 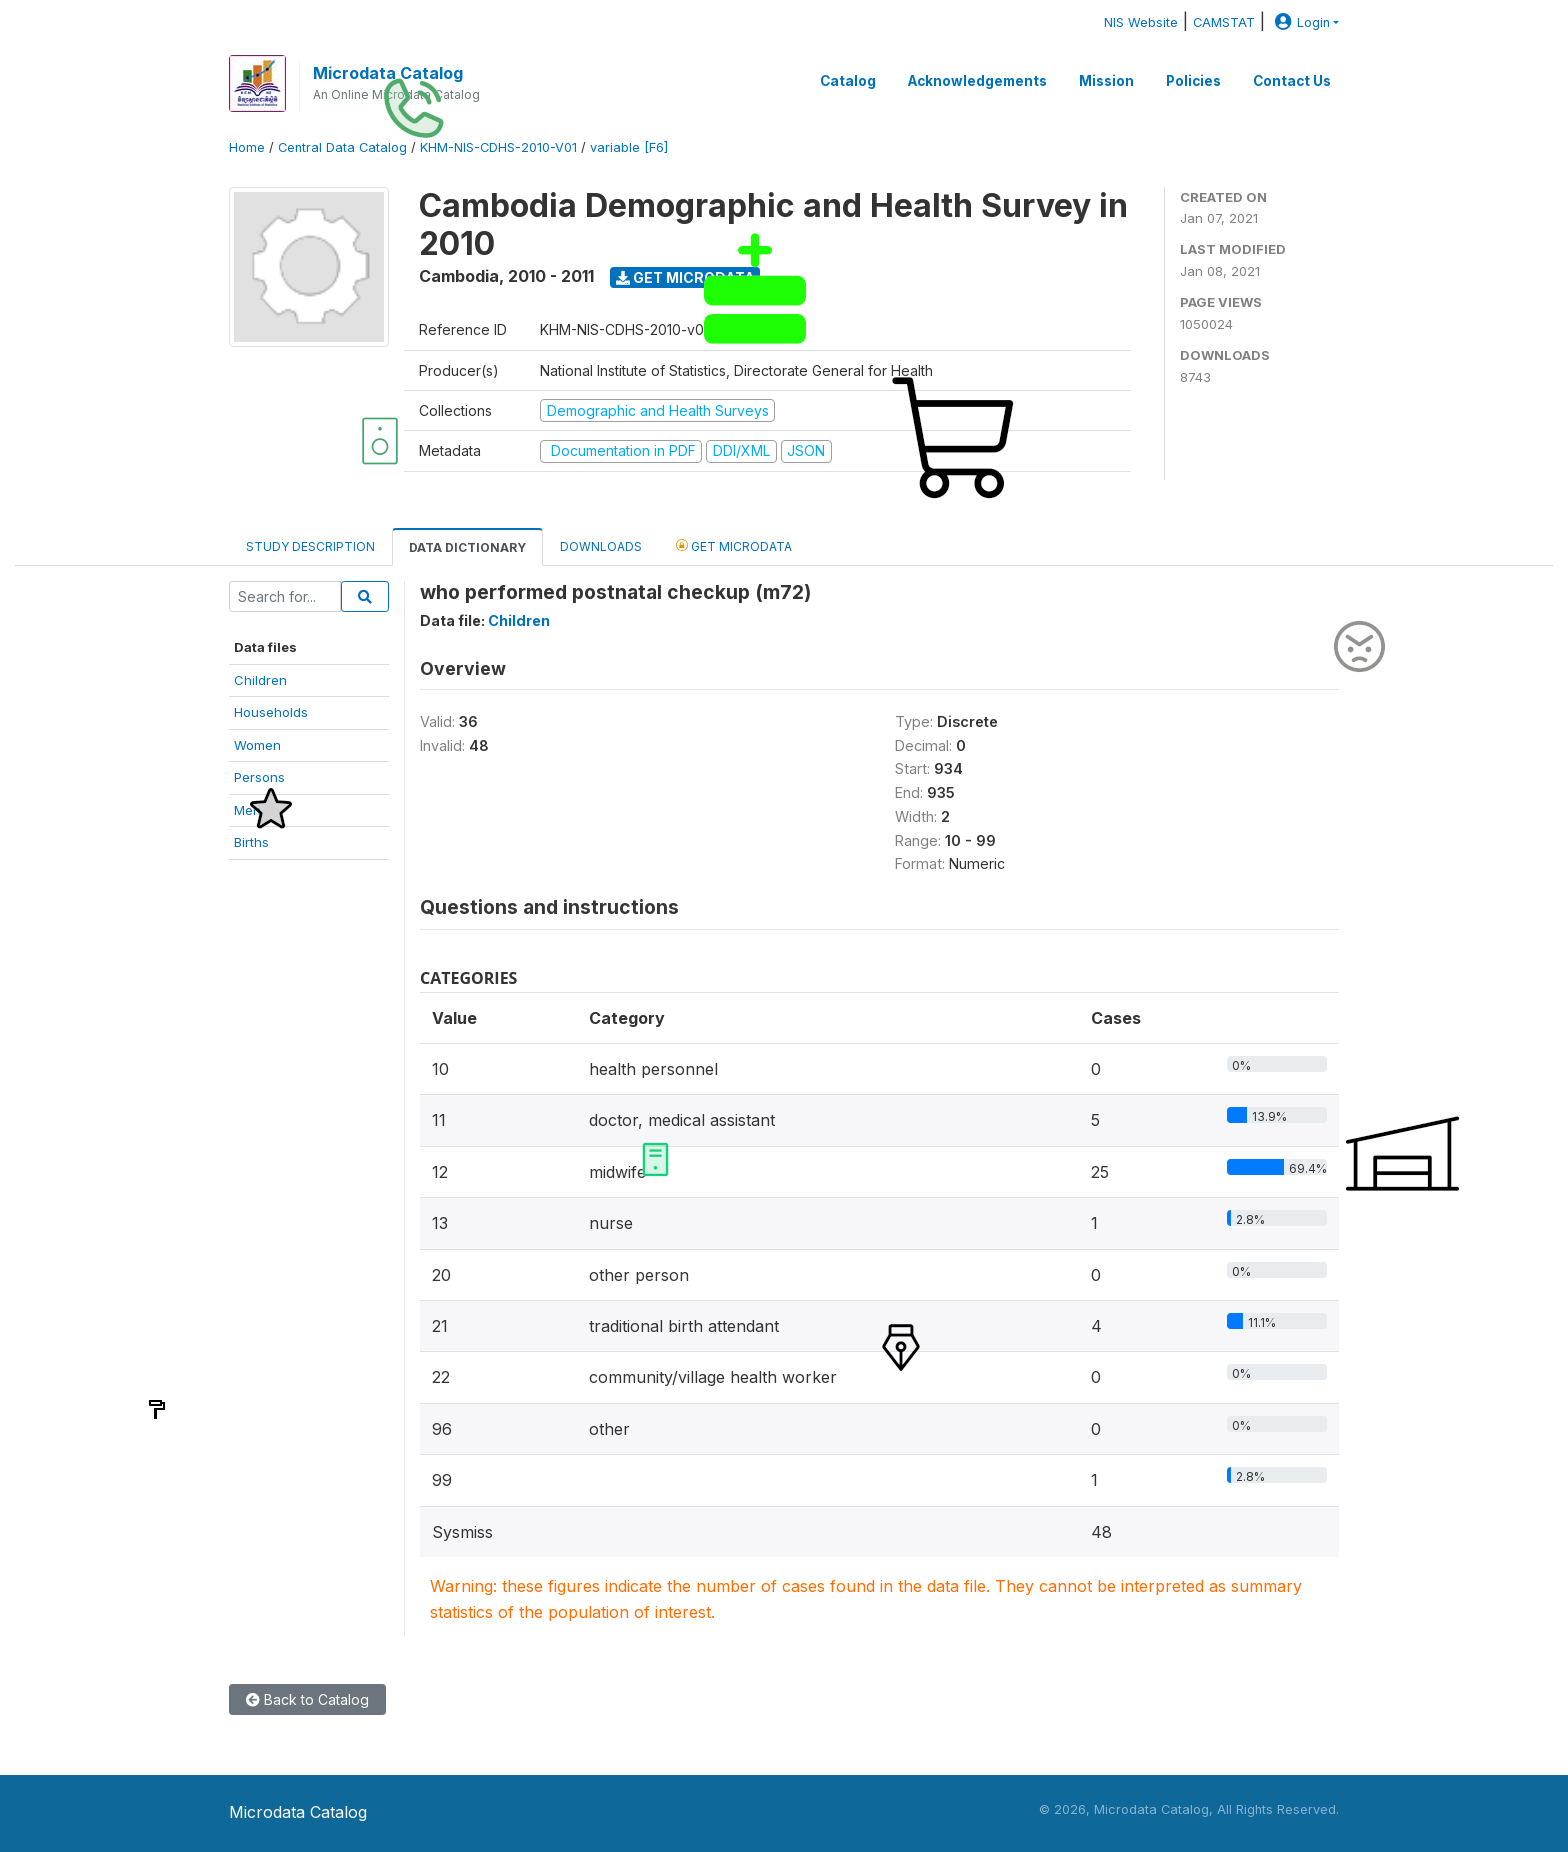 What do you see at coordinates (1402, 1157) in the screenshot?
I see `access warehouse or storage management` at bounding box center [1402, 1157].